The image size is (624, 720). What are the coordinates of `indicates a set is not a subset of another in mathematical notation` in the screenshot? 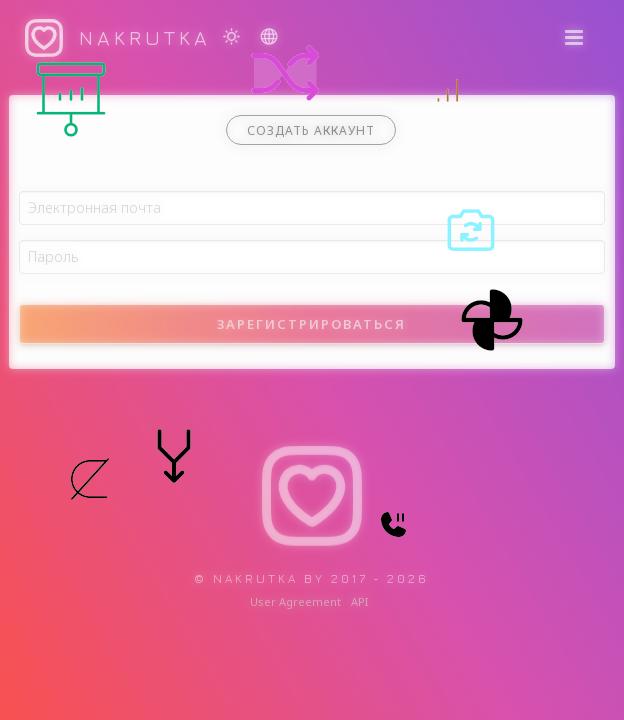 It's located at (90, 479).